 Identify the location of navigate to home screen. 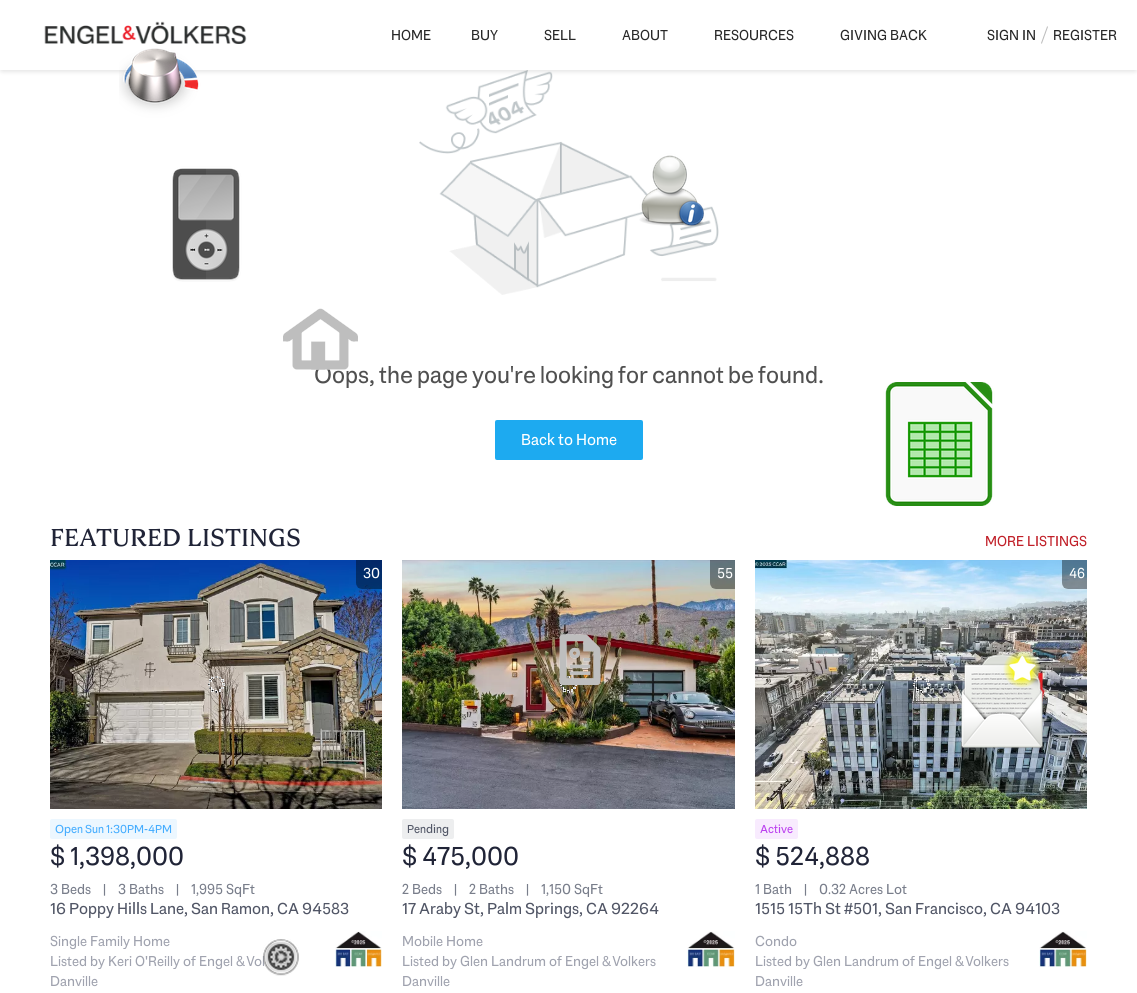
(320, 341).